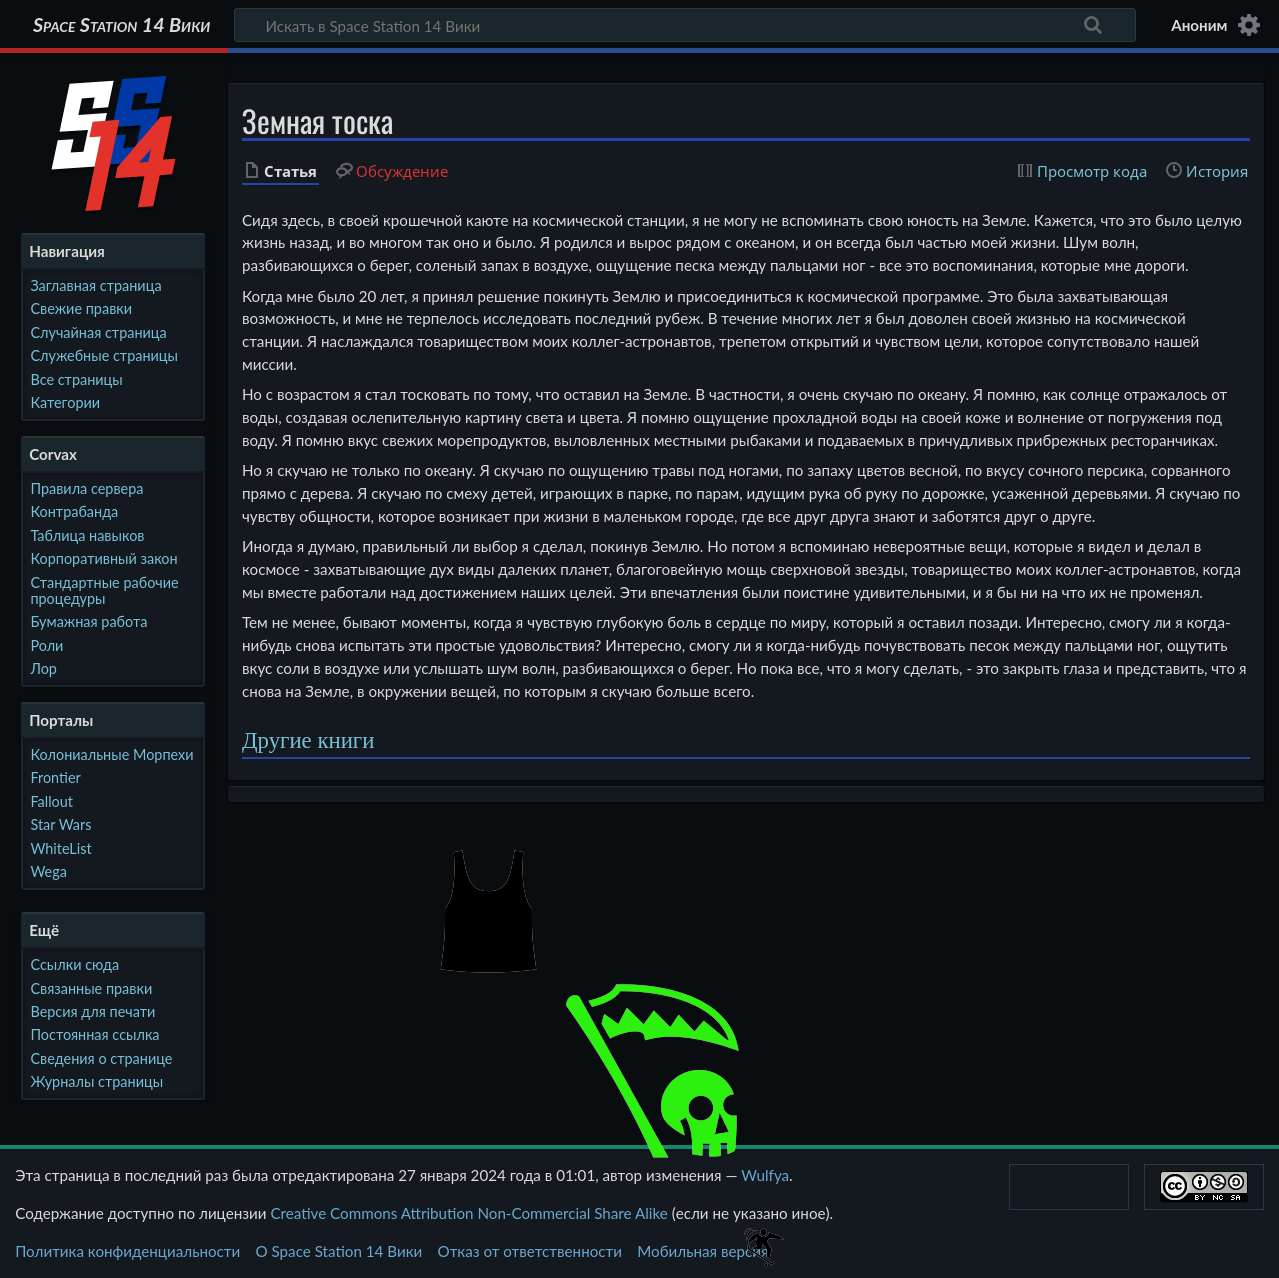  I want to click on death or game over state indicator, so click(653, 1070).